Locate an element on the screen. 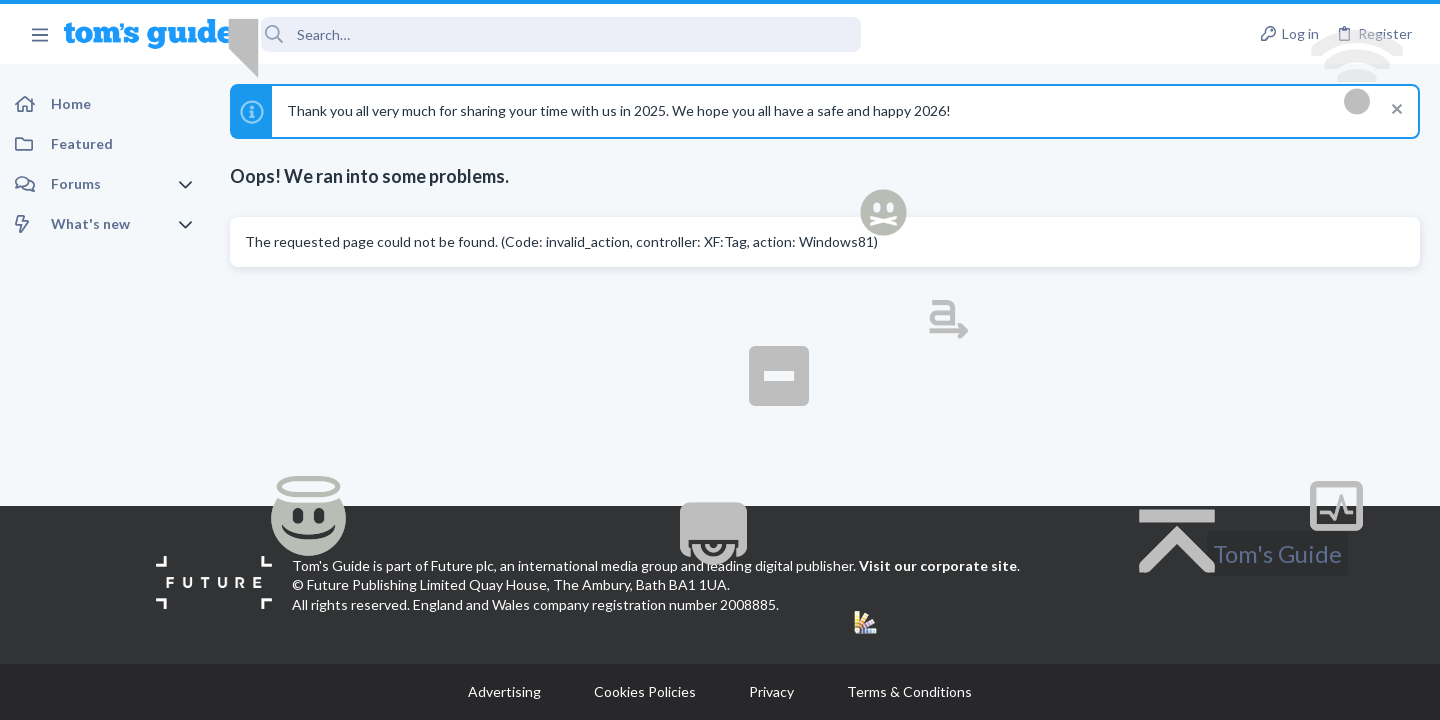 Image resolution: width=1440 pixels, height=720 pixels. indicates weak wireless network signal strength is located at coordinates (1357, 69).